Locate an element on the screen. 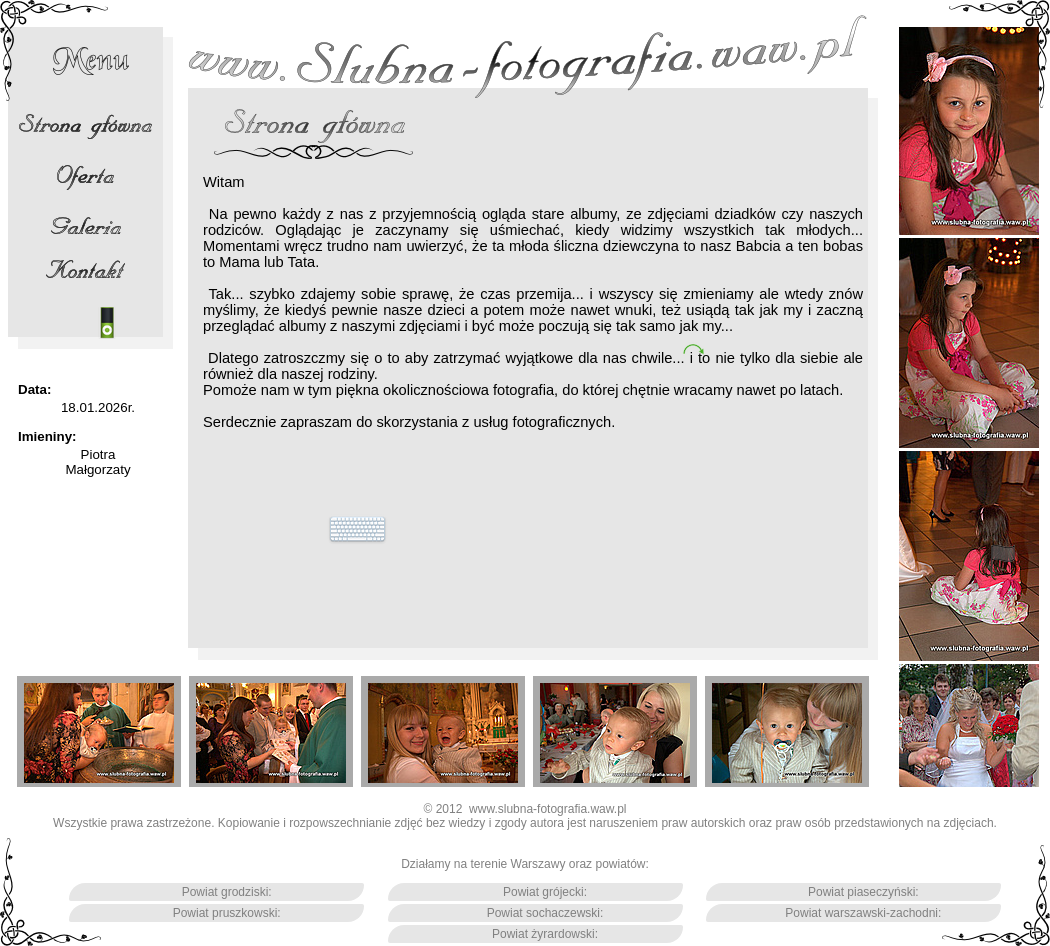 Image resolution: width=1050 pixels, height=946 pixels. view flagged emails in Mail is located at coordinates (1003, 559).